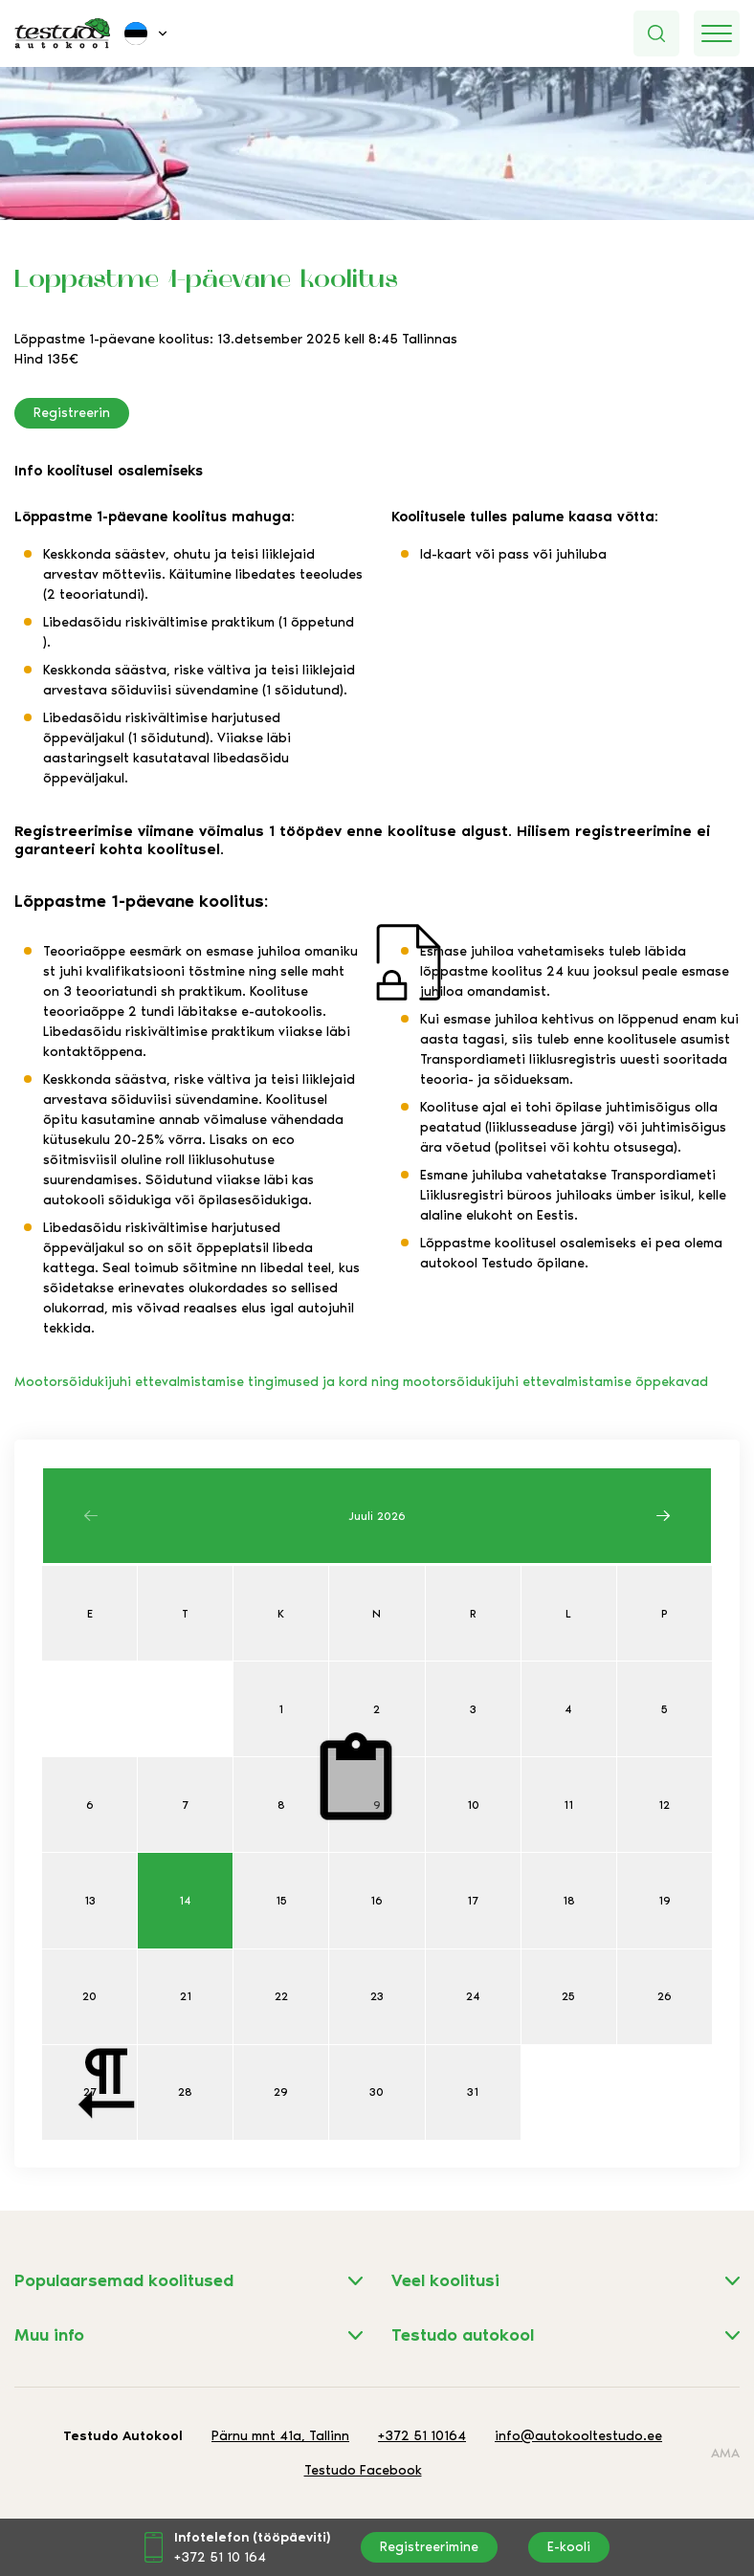 The height and width of the screenshot is (2576, 754). I want to click on access a password-protected file, so click(409, 962).